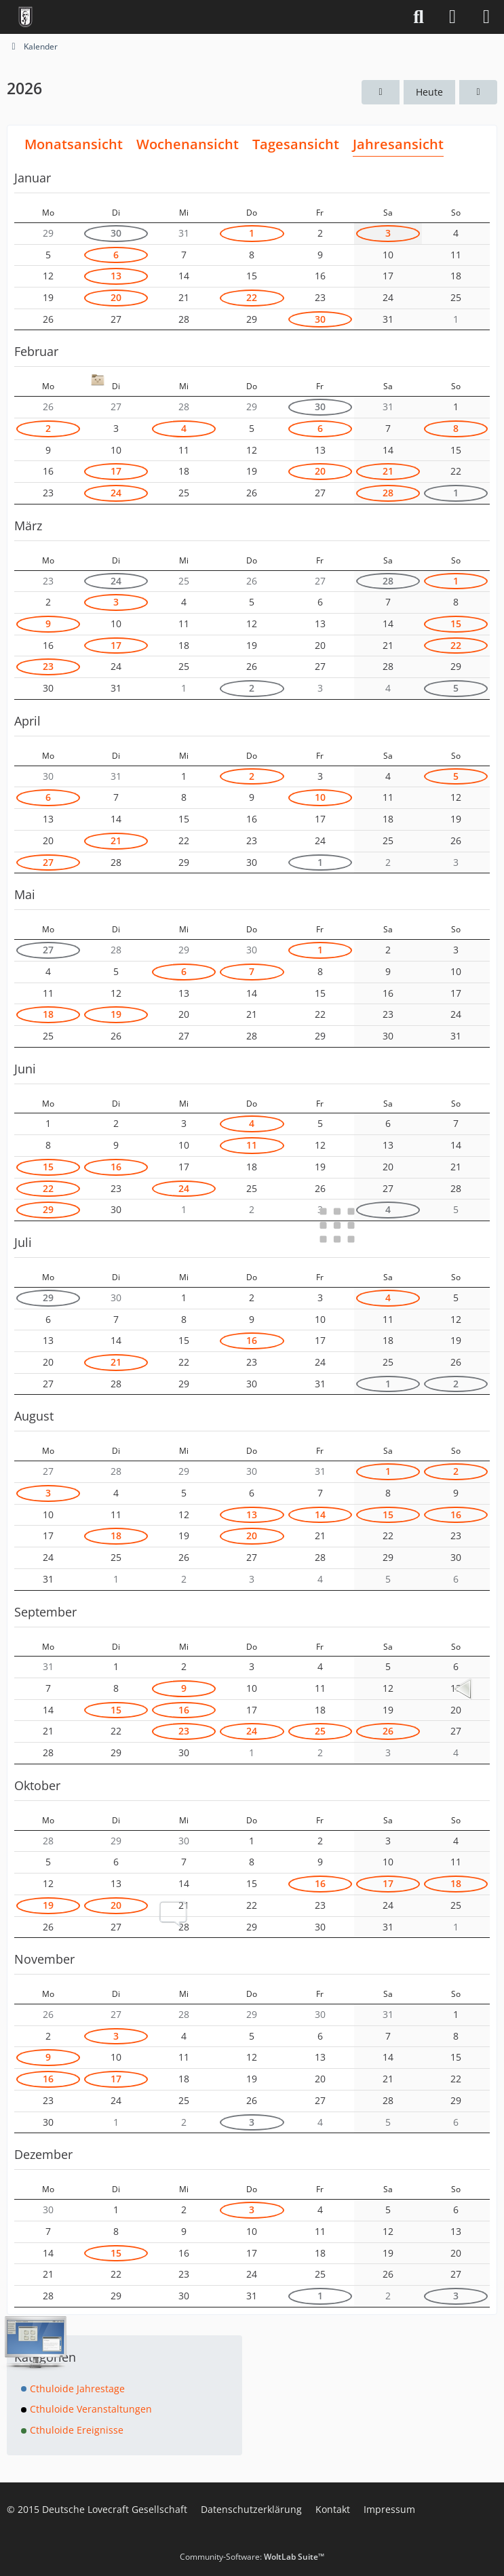 Image resolution: width=504 pixels, height=2576 pixels. Describe the element at coordinates (98, 380) in the screenshot. I see `access your public shared folder` at that location.